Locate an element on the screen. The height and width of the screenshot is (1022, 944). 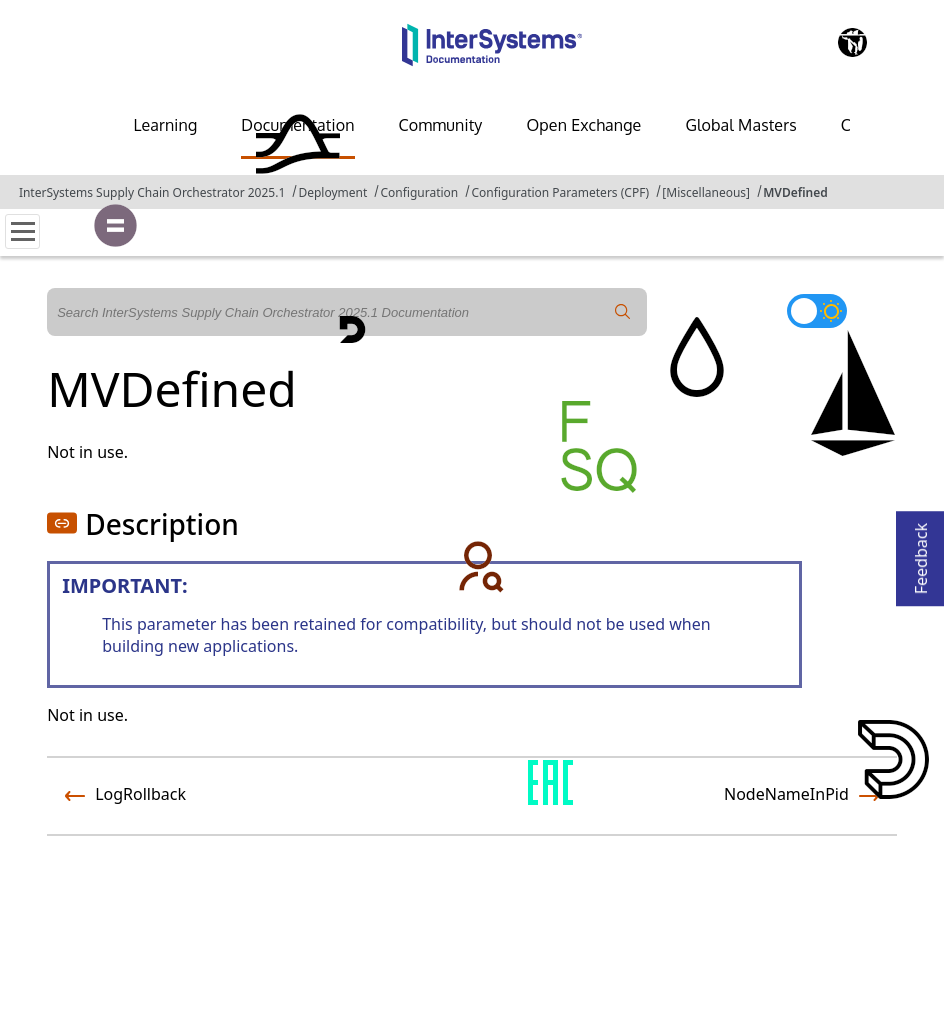
creative commons no derivatives license indicator is located at coordinates (115, 225).